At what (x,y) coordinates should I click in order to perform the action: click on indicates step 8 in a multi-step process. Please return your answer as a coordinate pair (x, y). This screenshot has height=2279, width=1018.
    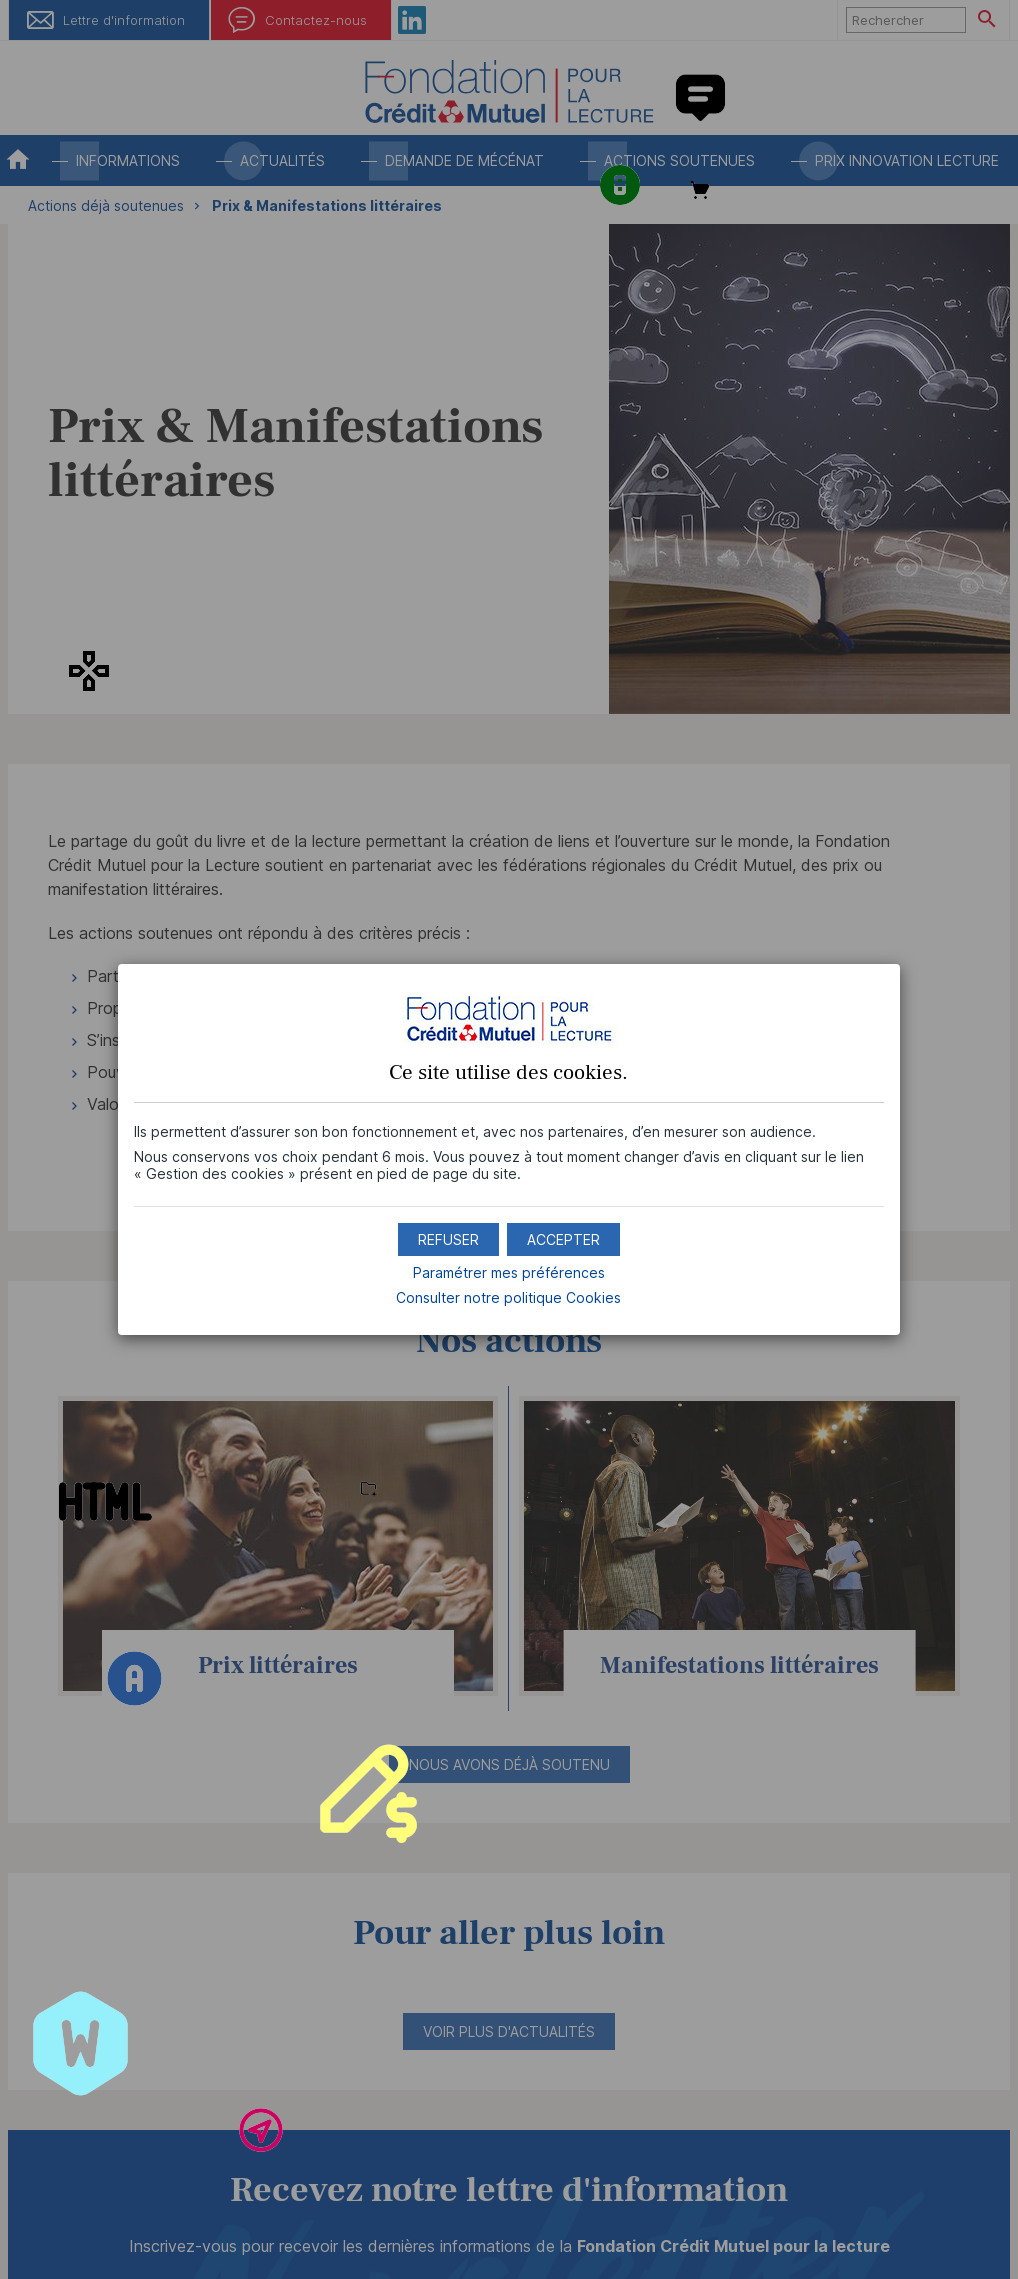
    Looking at the image, I should click on (620, 185).